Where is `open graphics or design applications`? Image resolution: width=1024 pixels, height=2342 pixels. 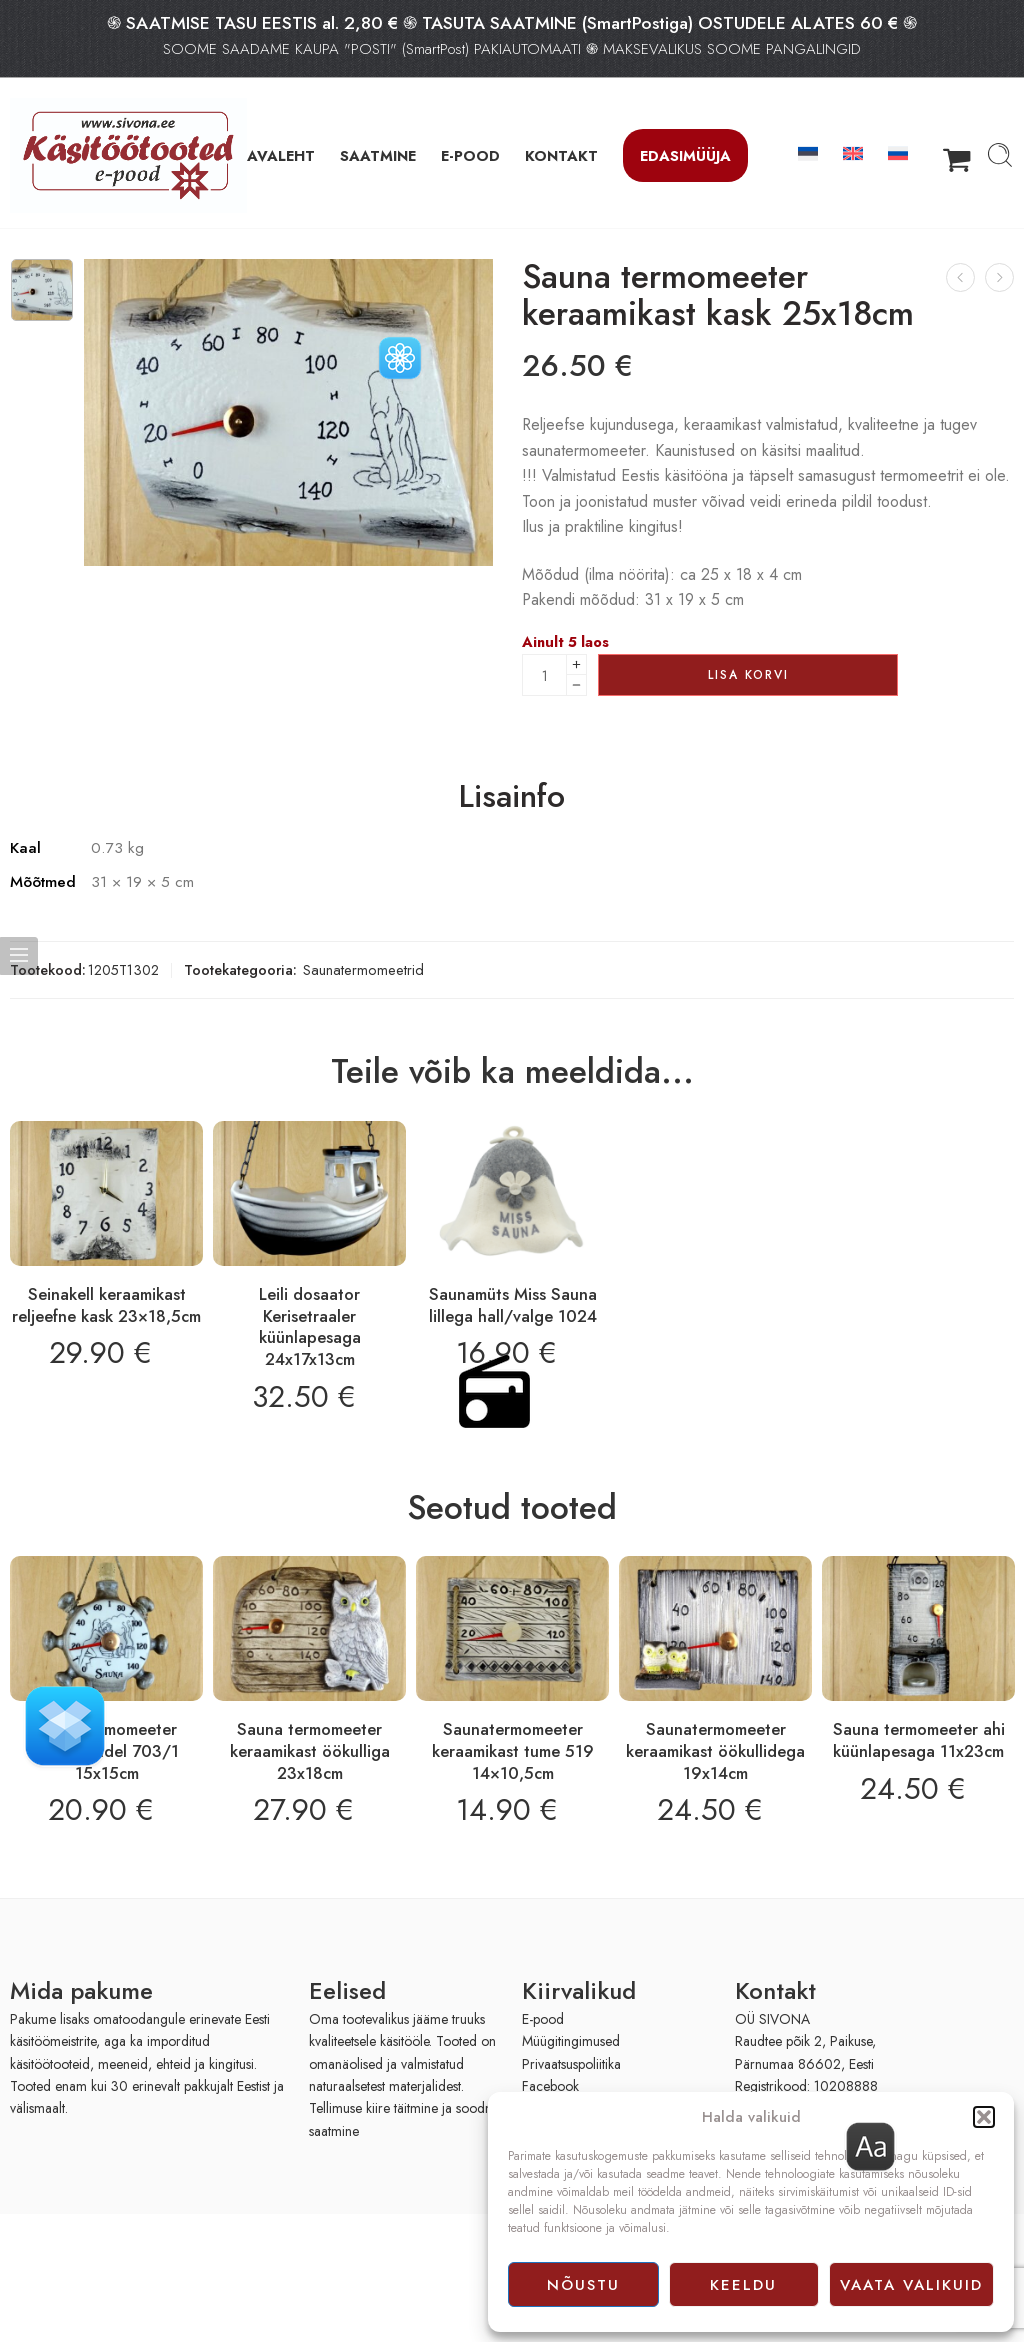
open graphics or design applications is located at coordinates (400, 358).